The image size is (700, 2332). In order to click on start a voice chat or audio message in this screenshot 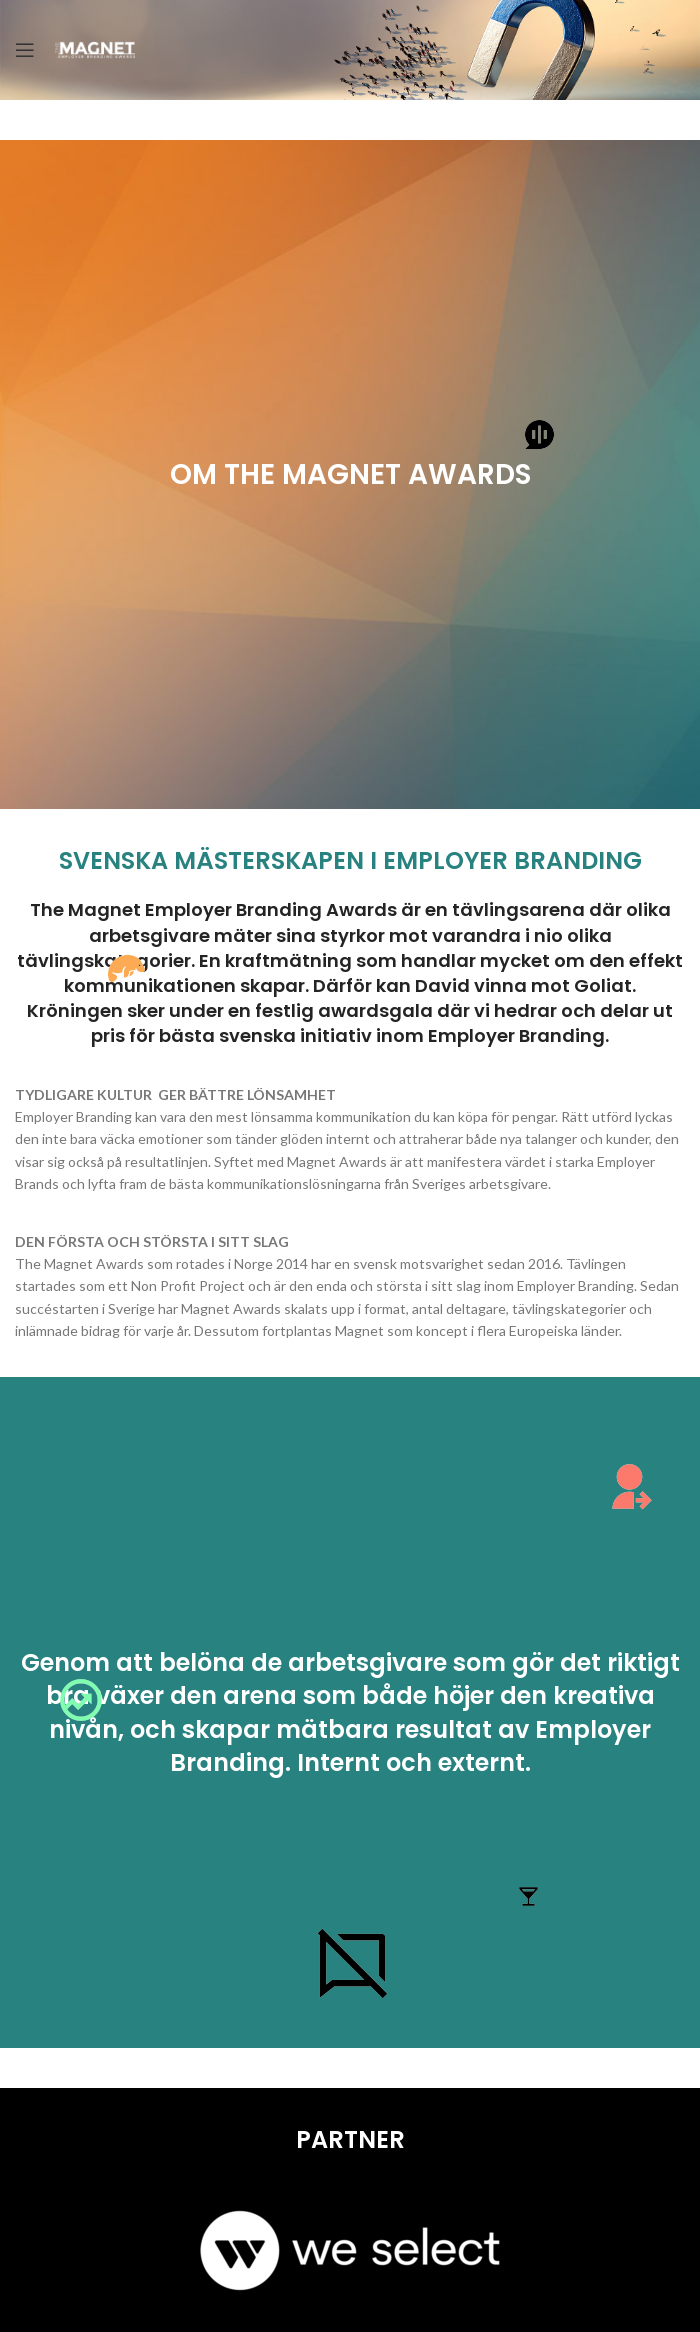, I will do `click(539, 434)`.